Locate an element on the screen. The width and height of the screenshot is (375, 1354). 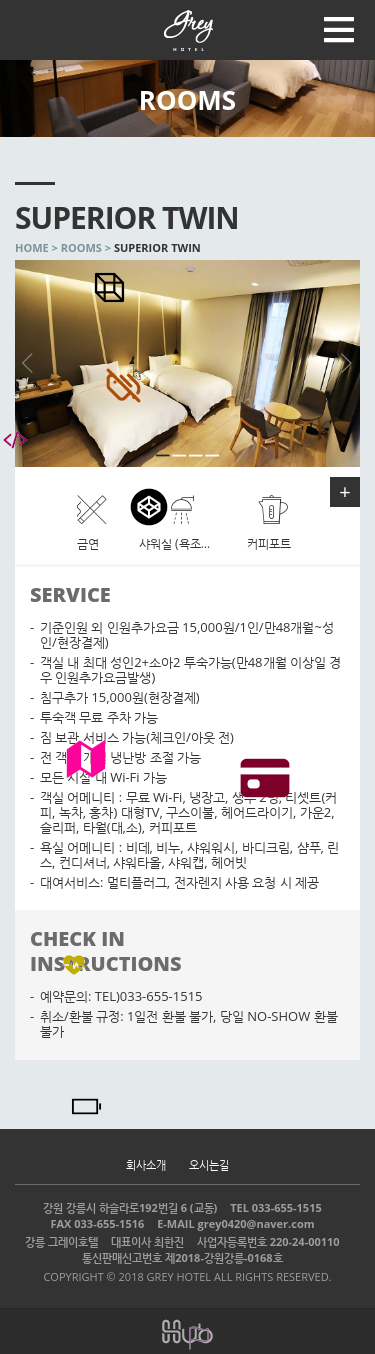
view fitness or health tracking data is located at coordinates (74, 965).